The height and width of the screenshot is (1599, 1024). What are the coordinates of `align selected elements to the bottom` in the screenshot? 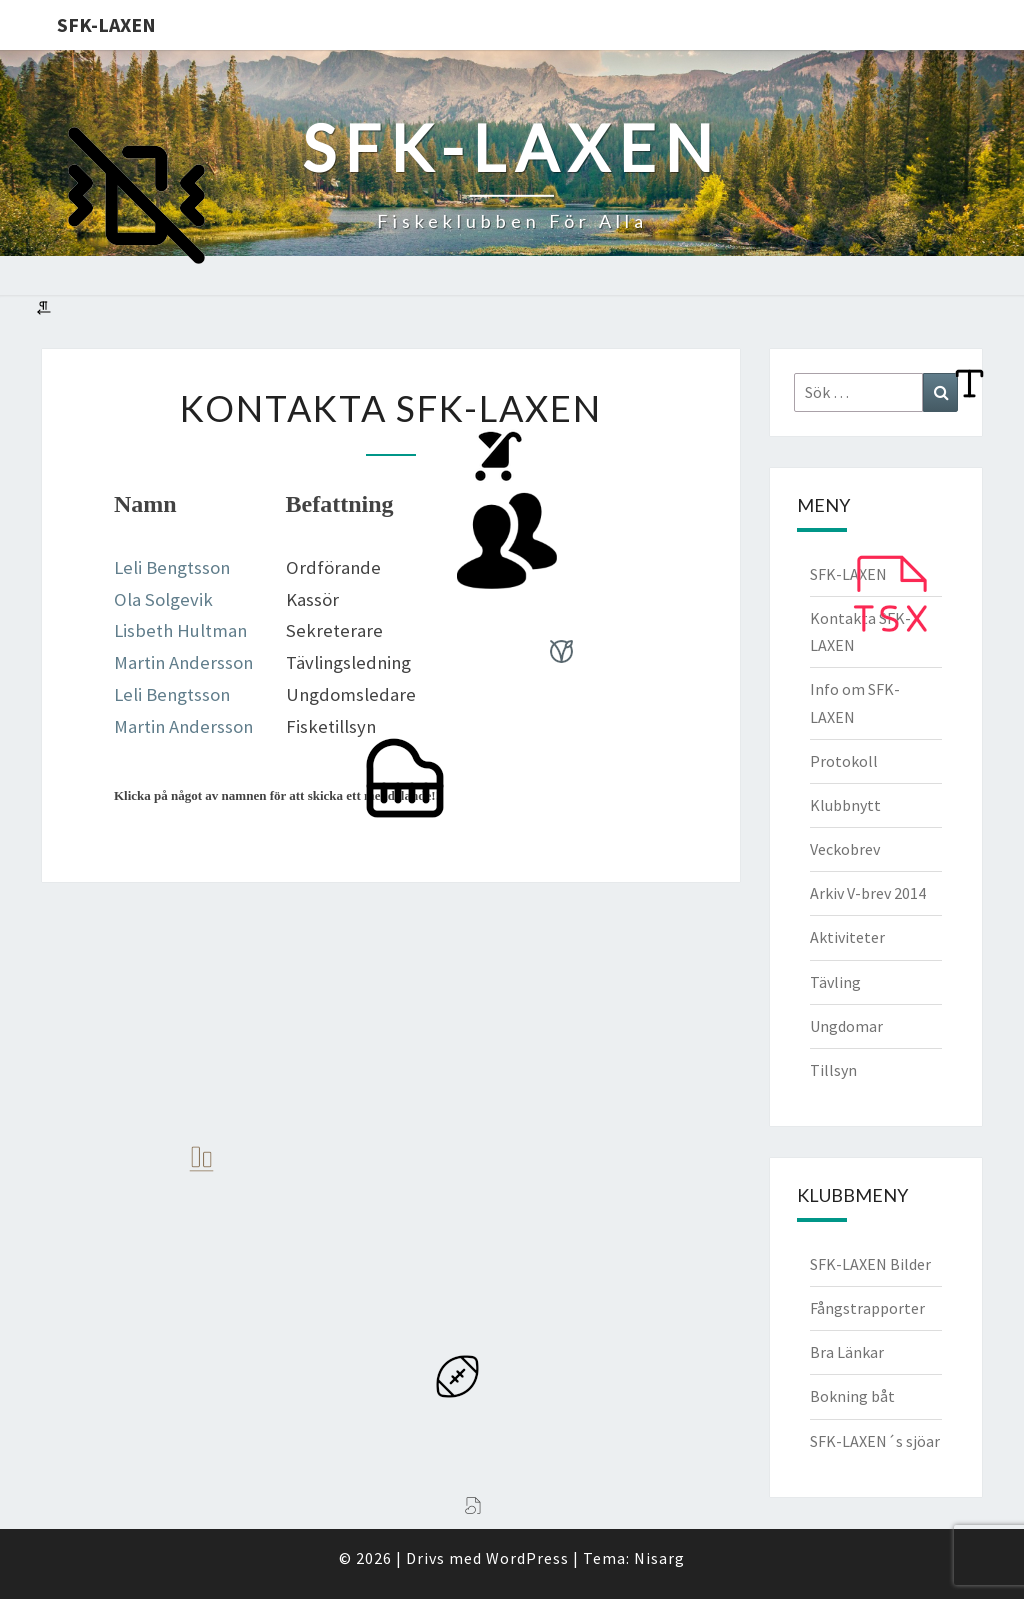 It's located at (201, 1159).